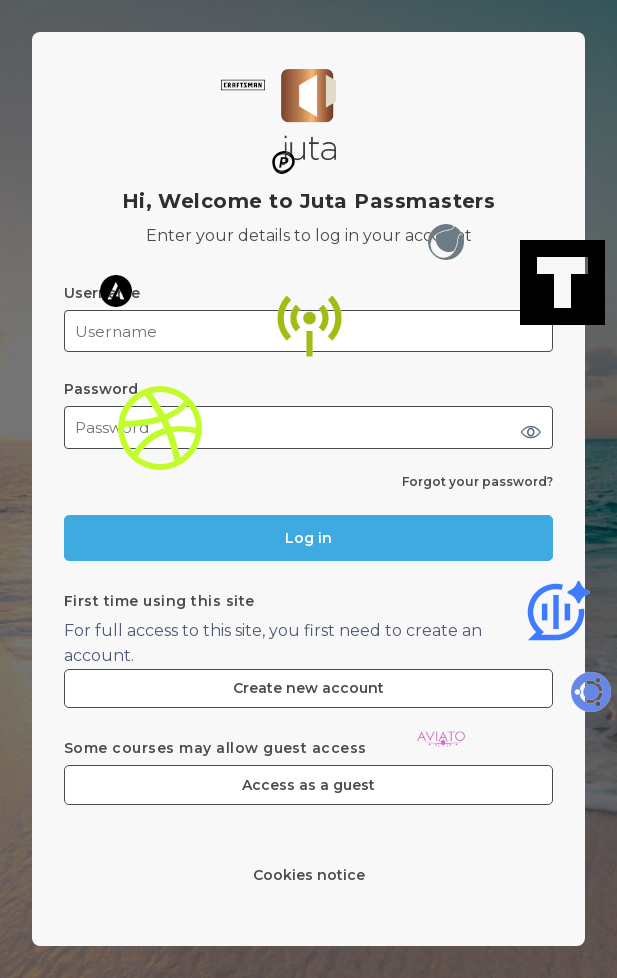  I want to click on craftsman brand logo, so click(243, 85).